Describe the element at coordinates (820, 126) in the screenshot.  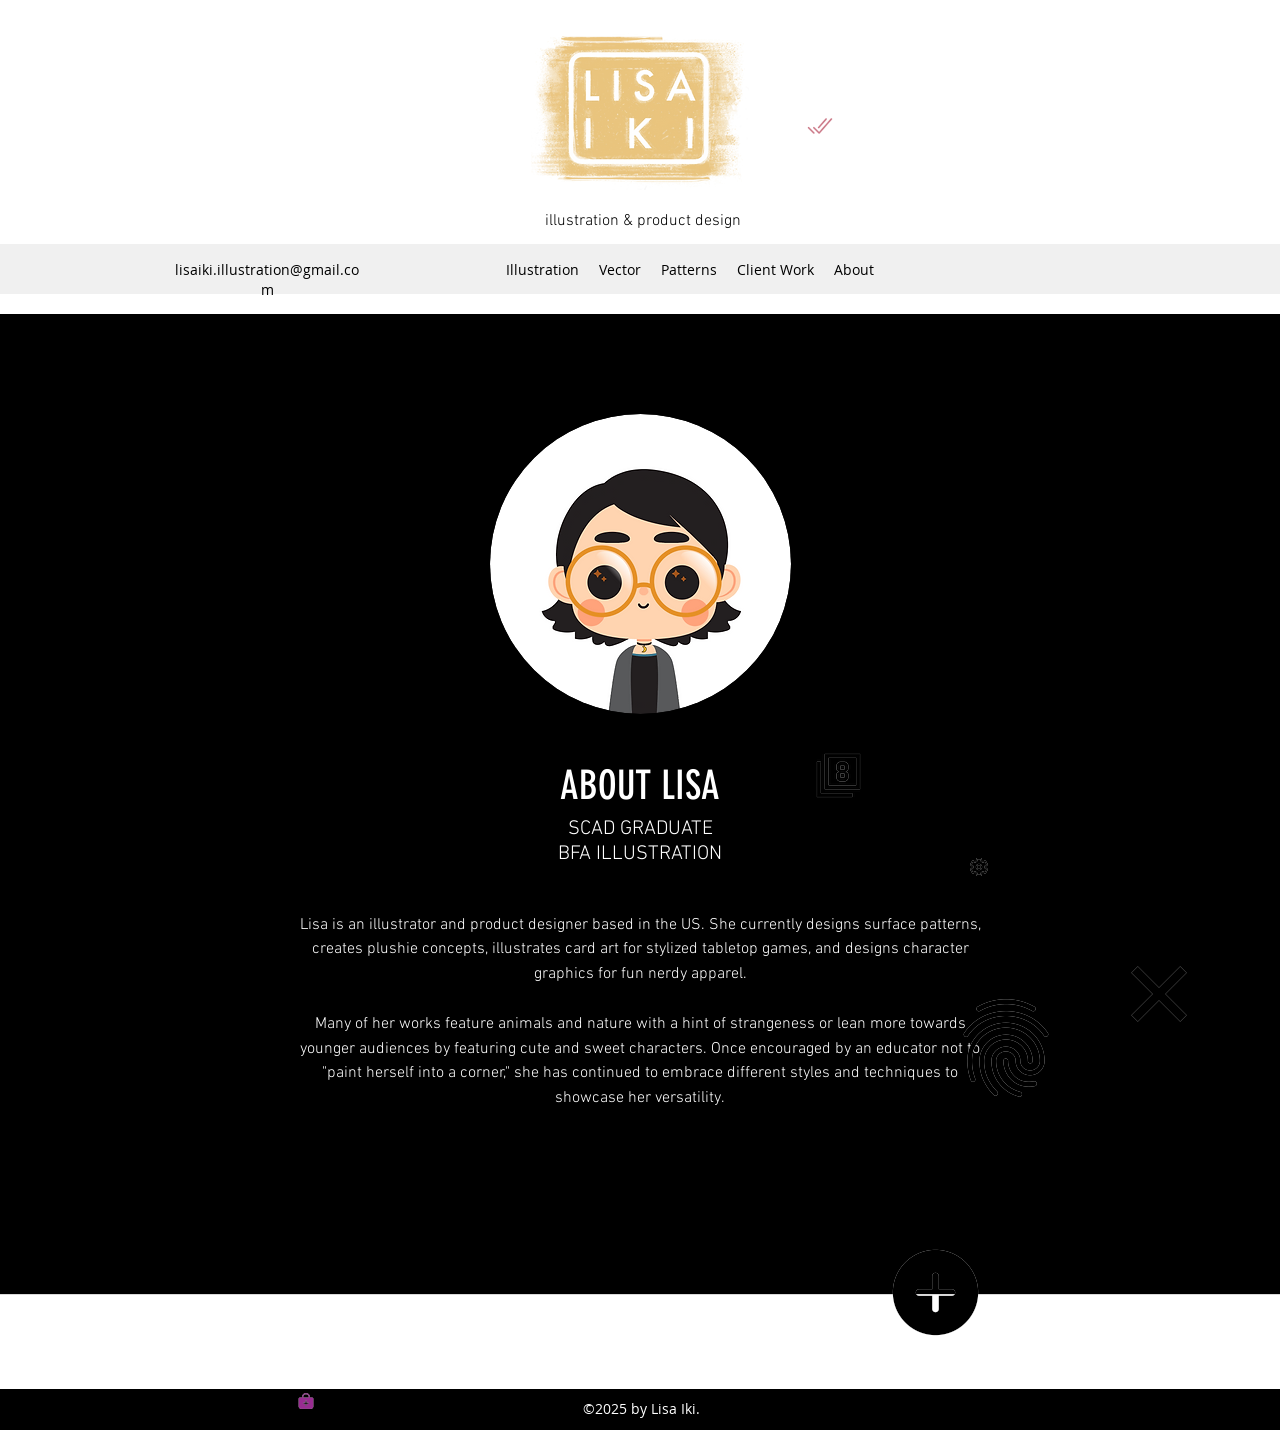
I see `indicates message has been read` at that location.